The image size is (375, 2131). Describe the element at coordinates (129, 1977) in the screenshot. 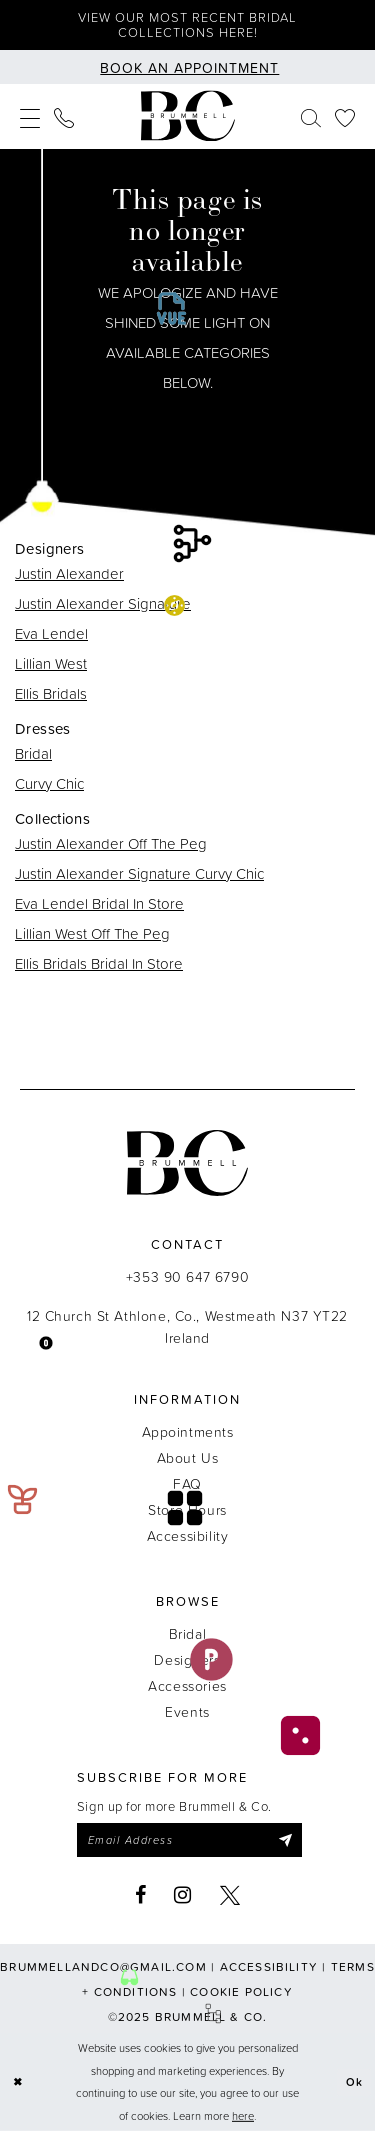

I see `enable reading mode` at that location.